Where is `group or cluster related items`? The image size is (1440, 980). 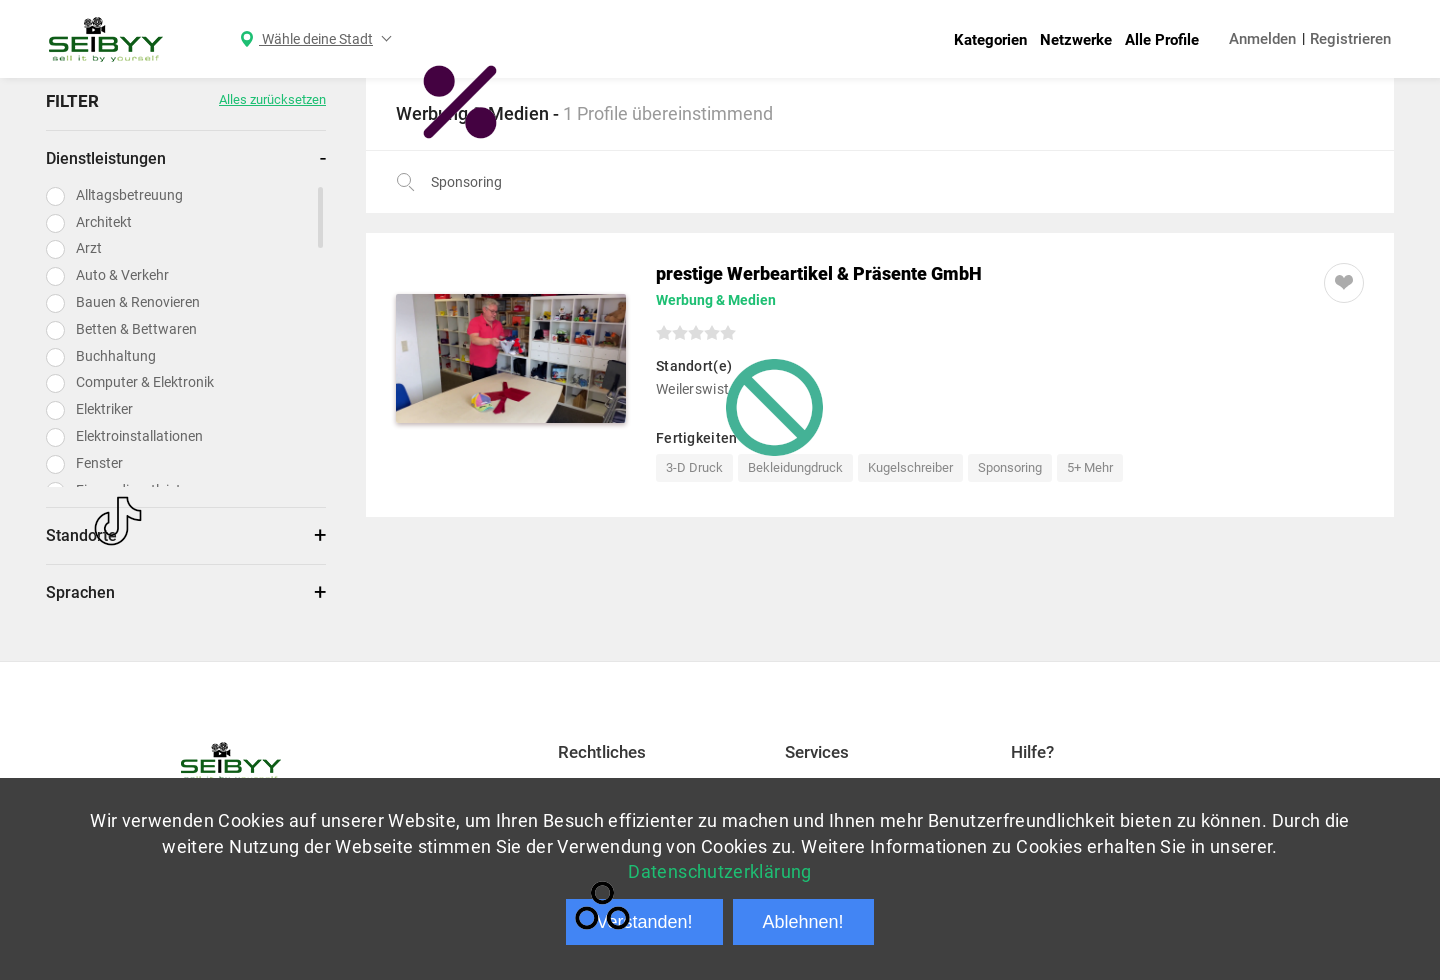
group or cluster related items is located at coordinates (602, 906).